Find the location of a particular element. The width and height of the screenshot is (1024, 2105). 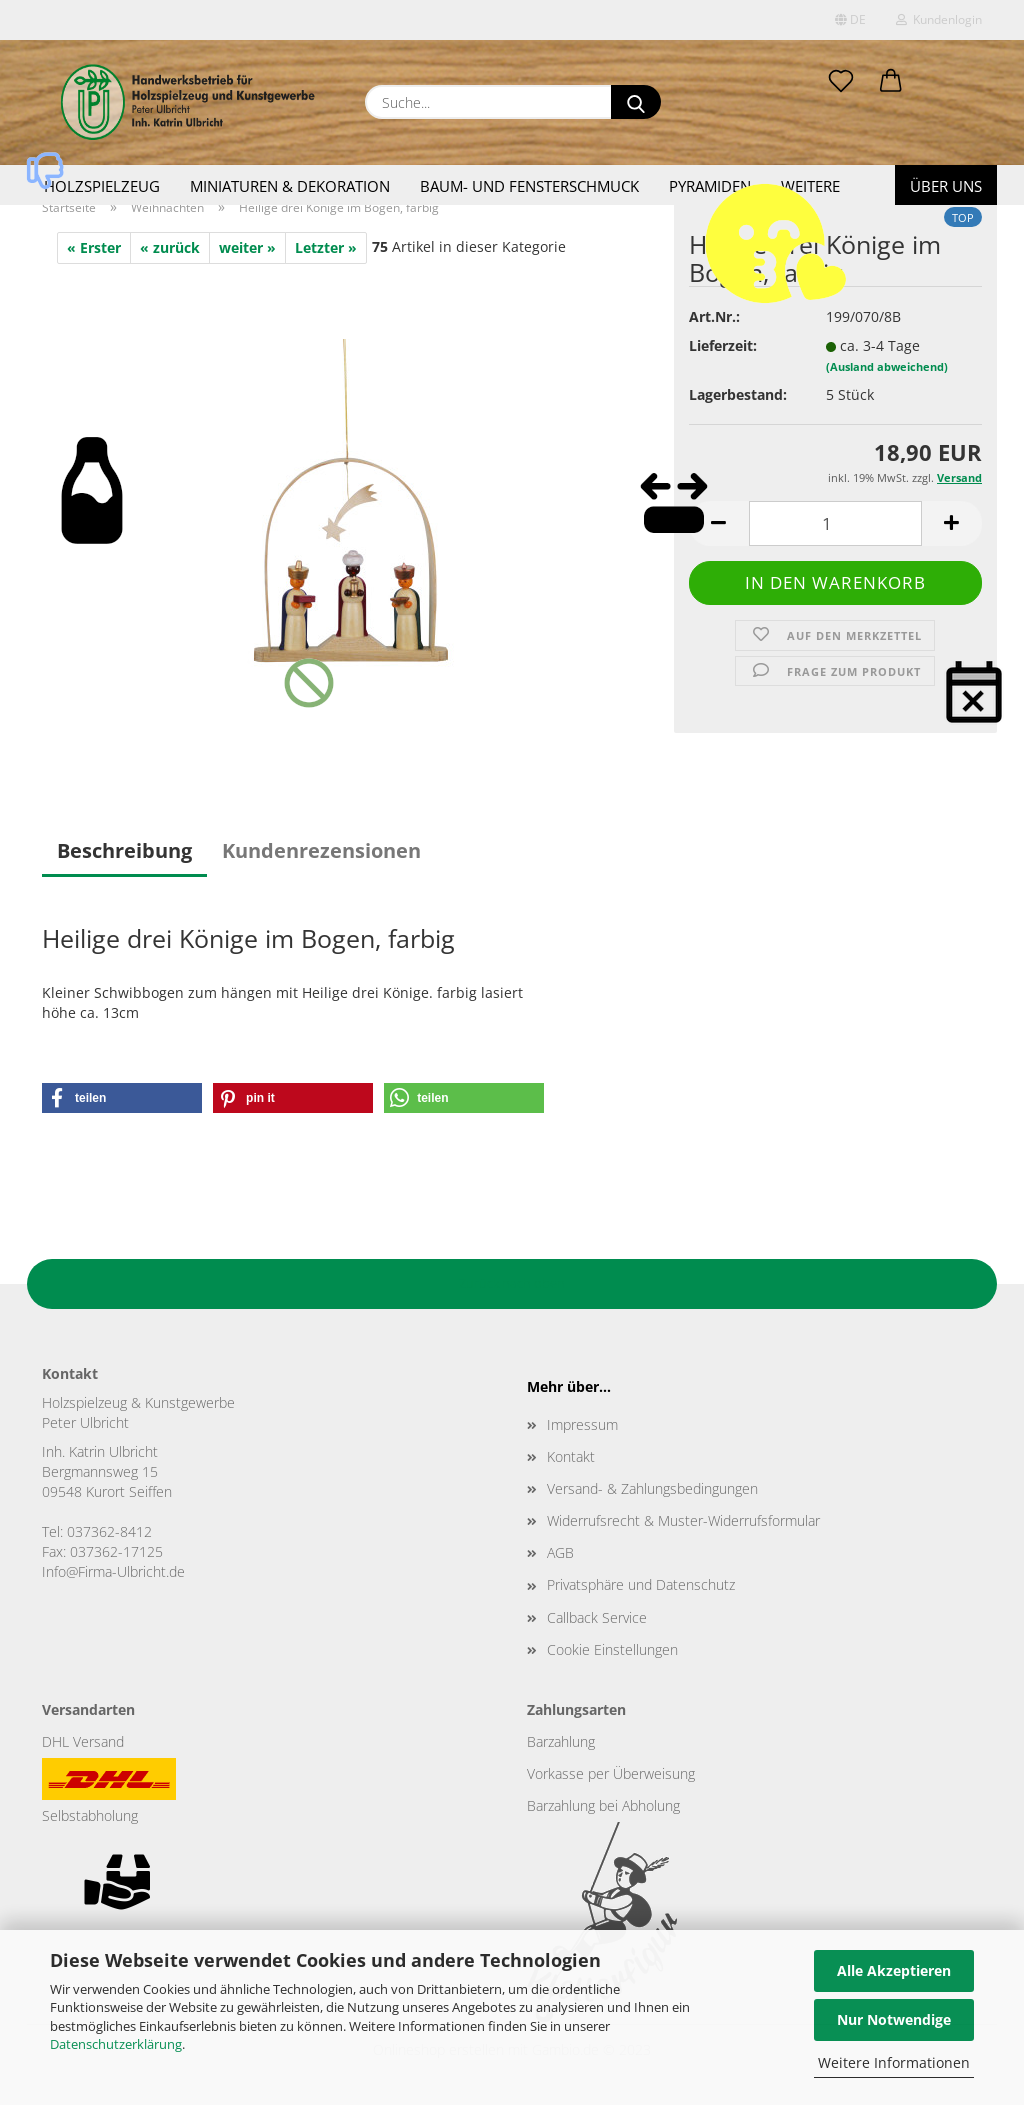

indicates a busy or unavailable event is located at coordinates (974, 695).